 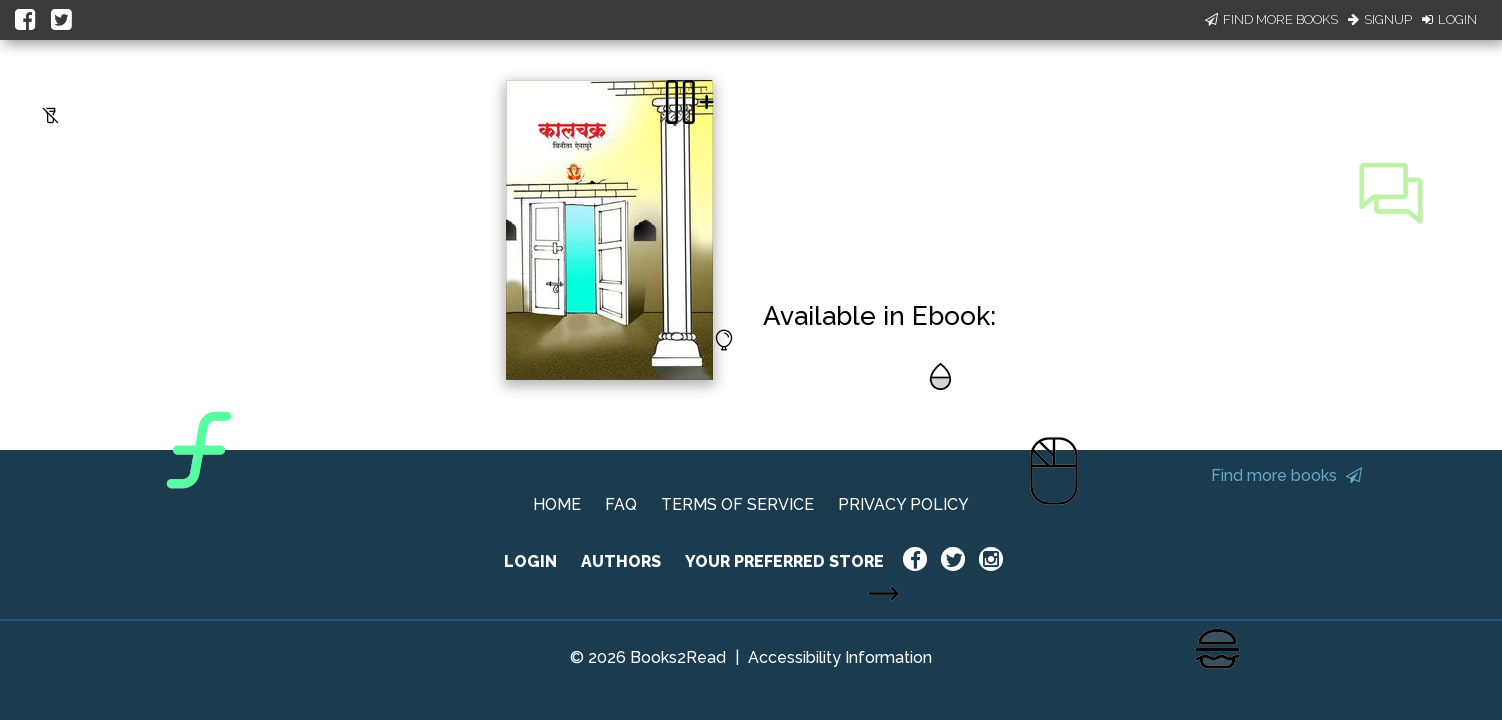 I want to click on indicates a celebration or birthday event, so click(x=724, y=340).